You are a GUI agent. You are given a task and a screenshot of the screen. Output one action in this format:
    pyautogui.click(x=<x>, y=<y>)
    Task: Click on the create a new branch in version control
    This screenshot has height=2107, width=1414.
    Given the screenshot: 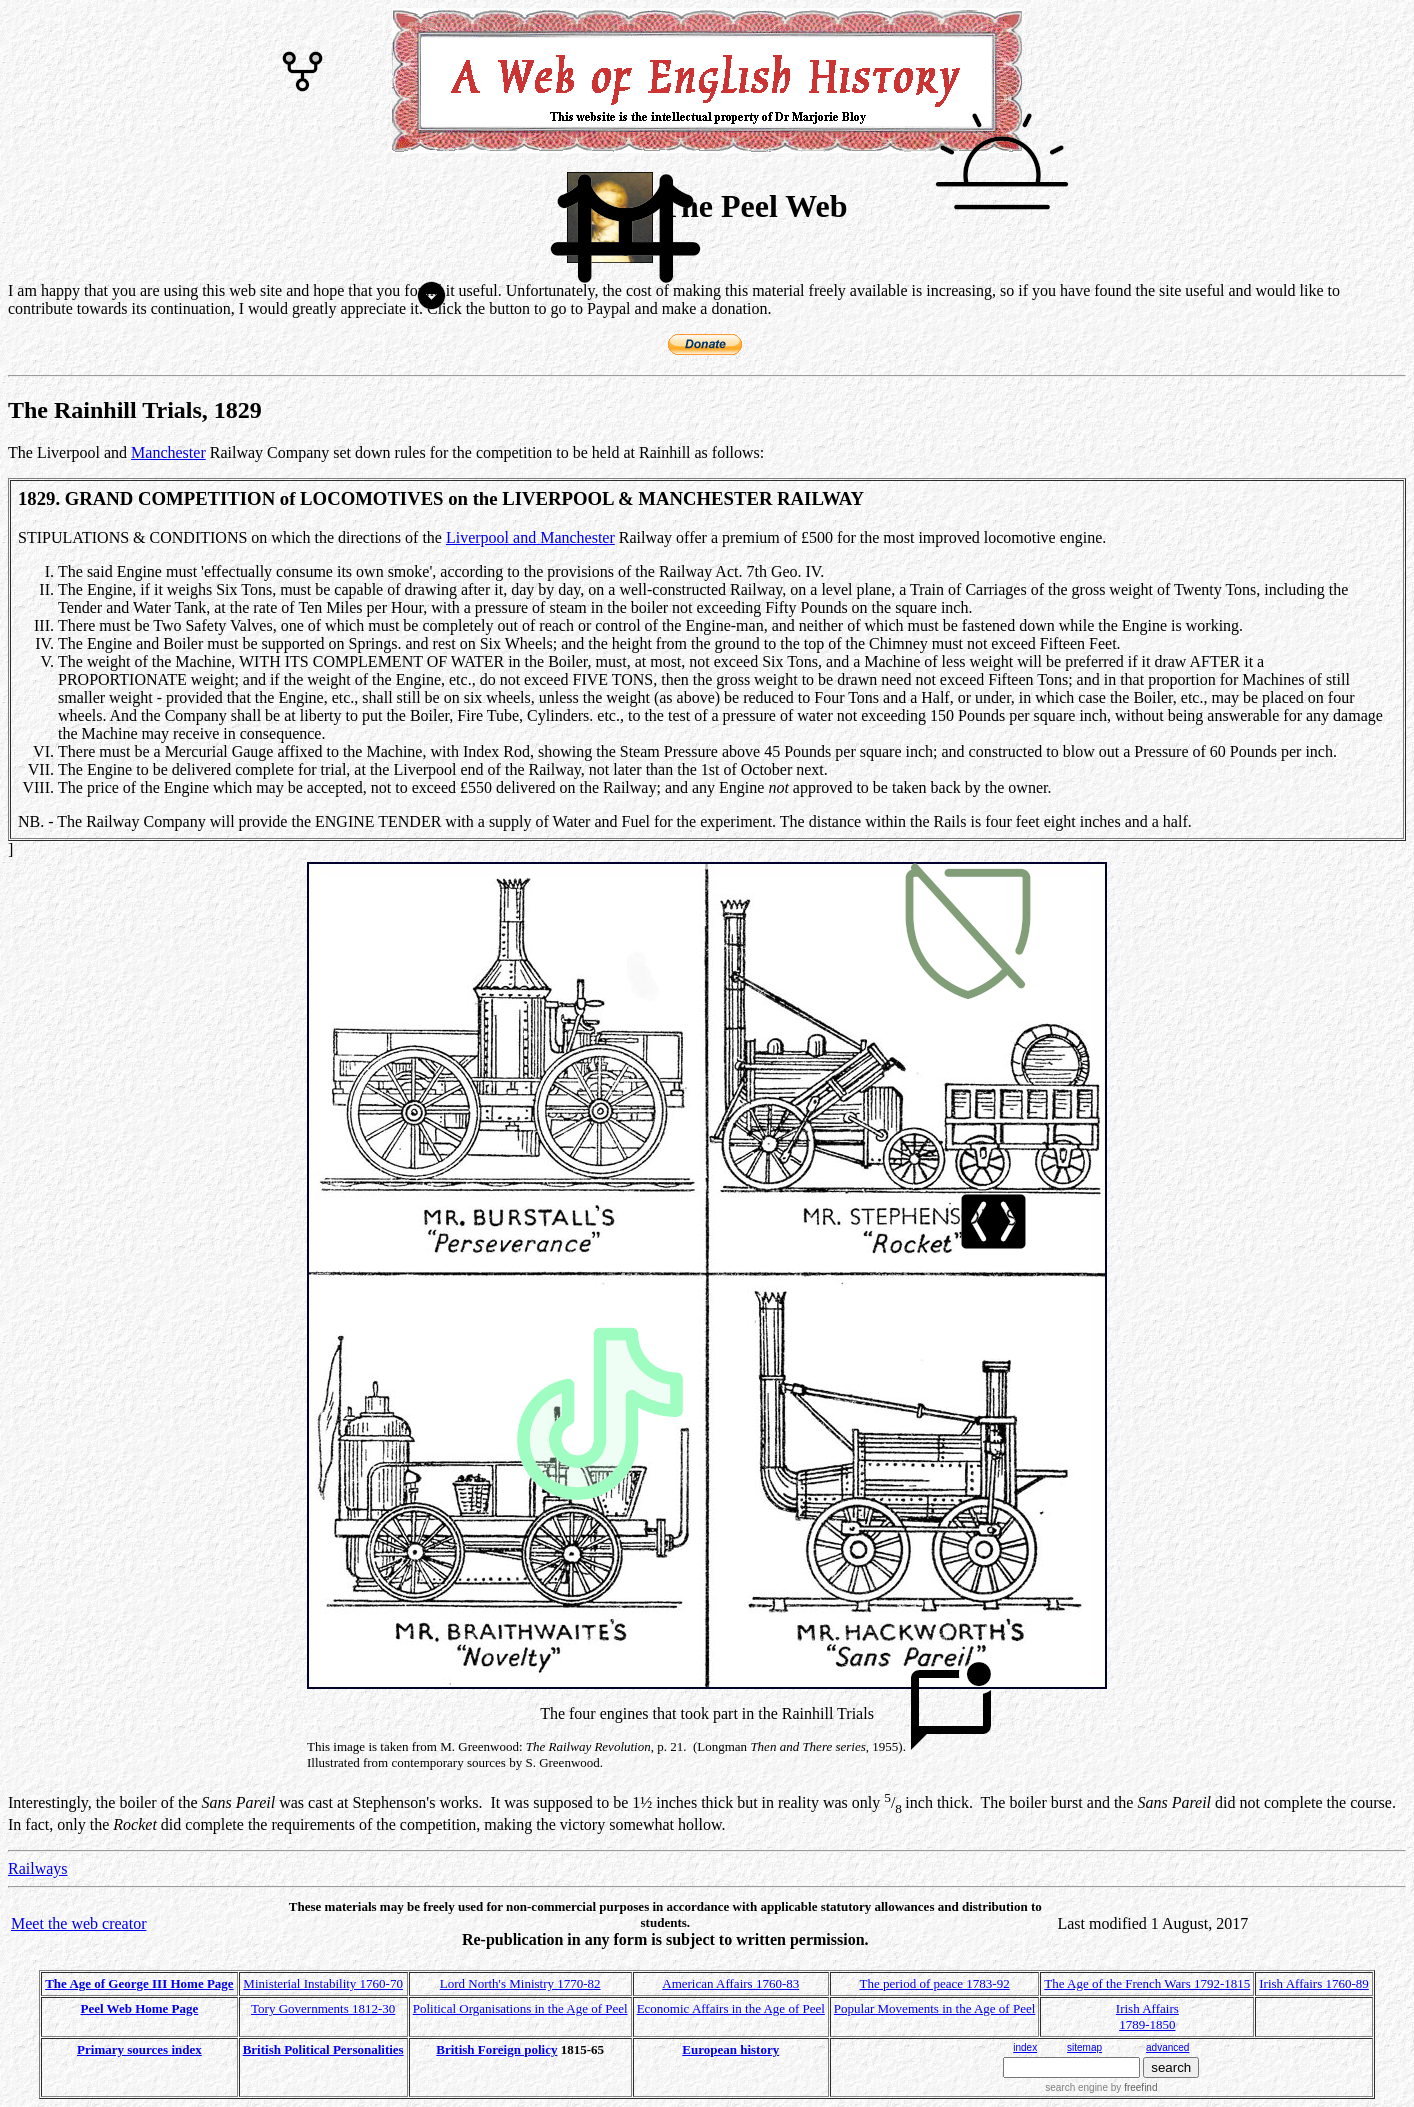 What is the action you would take?
    pyautogui.click(x=302, y=71)
    